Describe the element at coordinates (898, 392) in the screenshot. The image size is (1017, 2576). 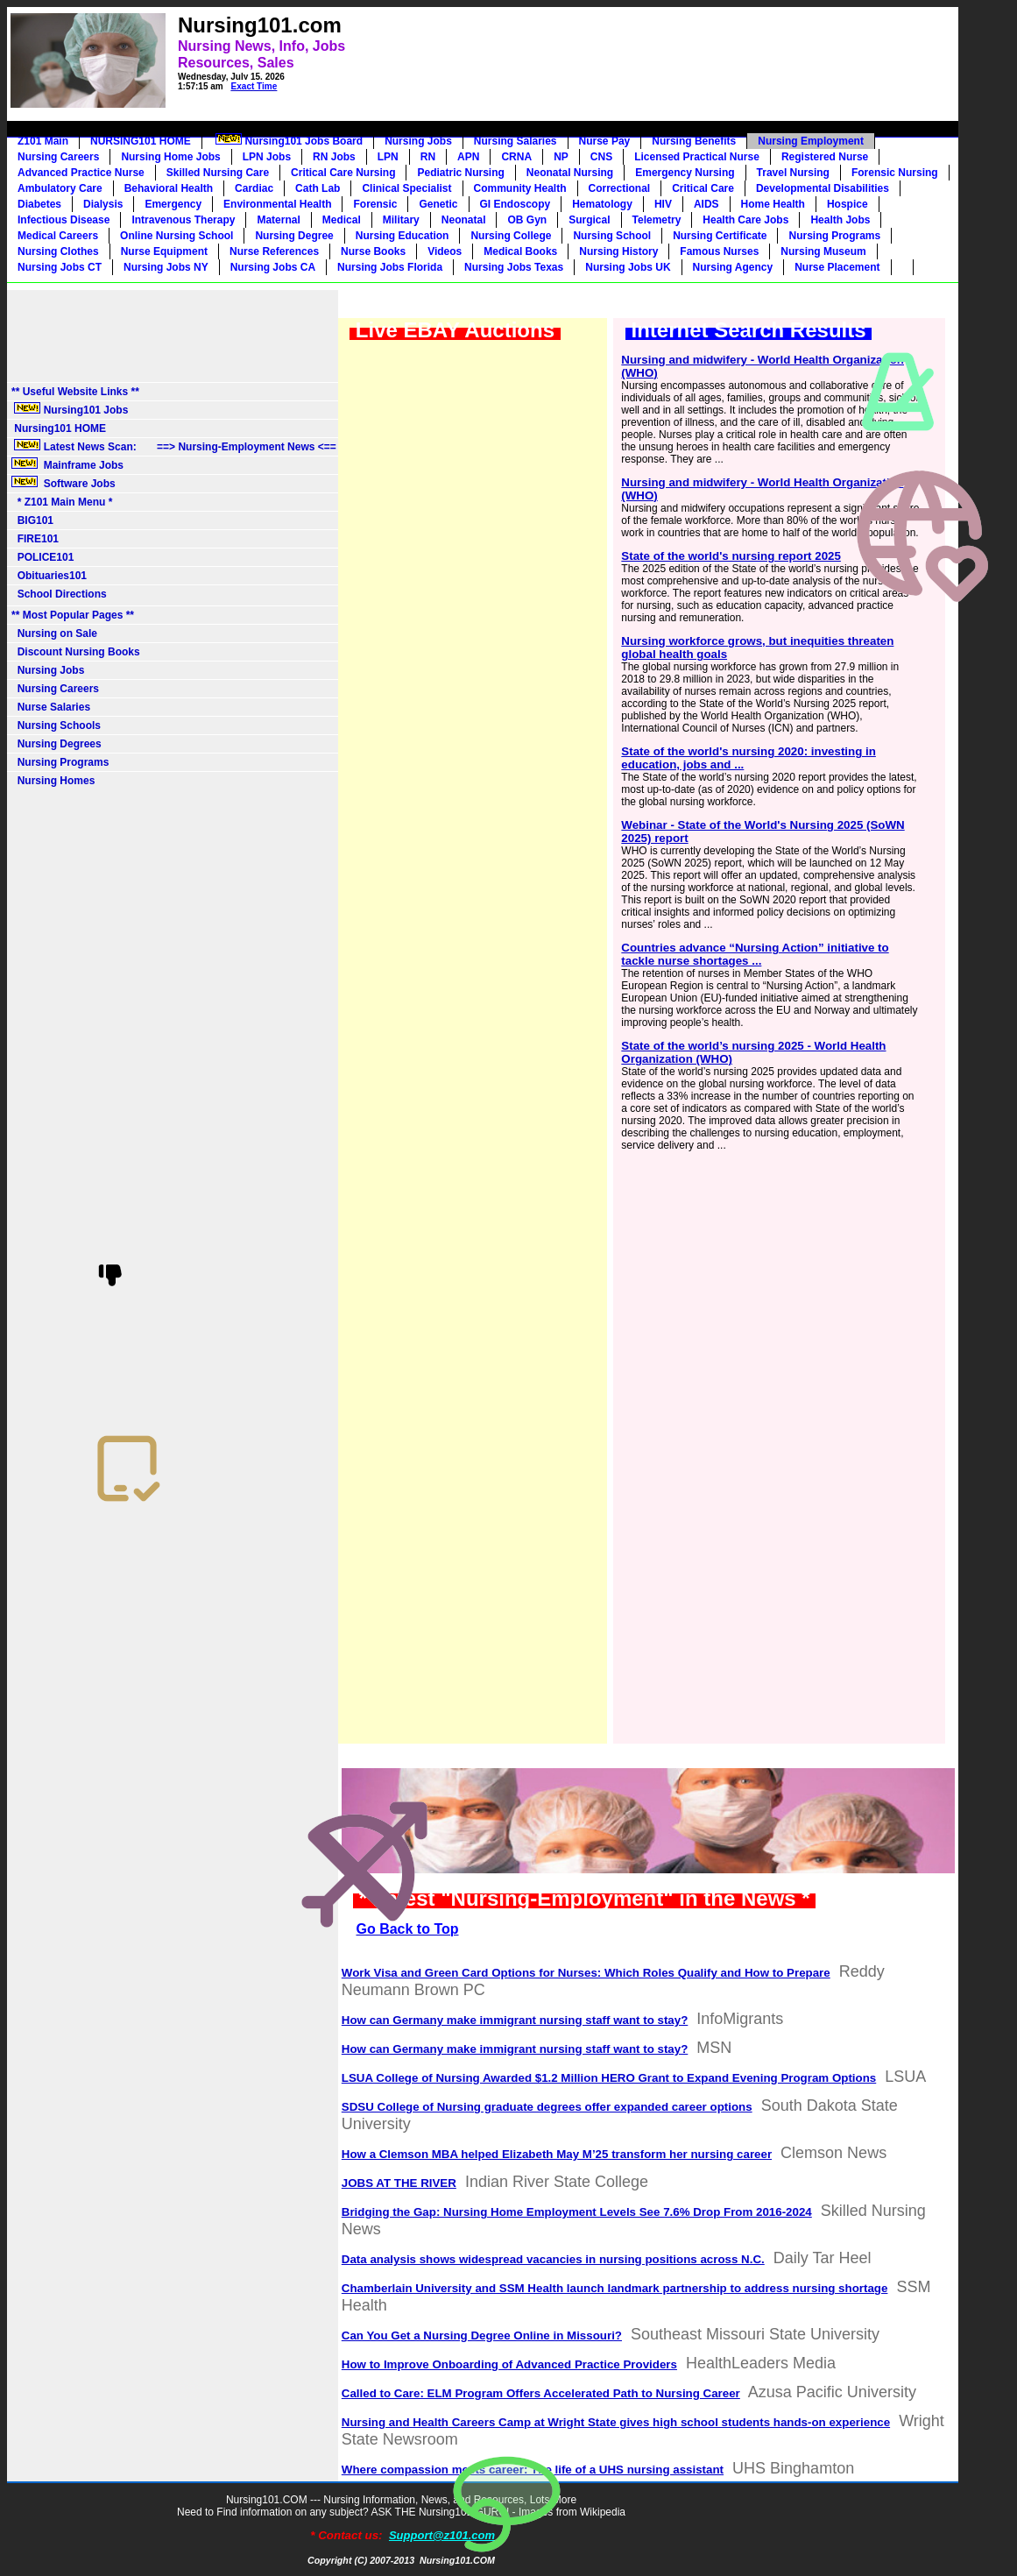
I see `adjust tempo or timing settings` at that location.